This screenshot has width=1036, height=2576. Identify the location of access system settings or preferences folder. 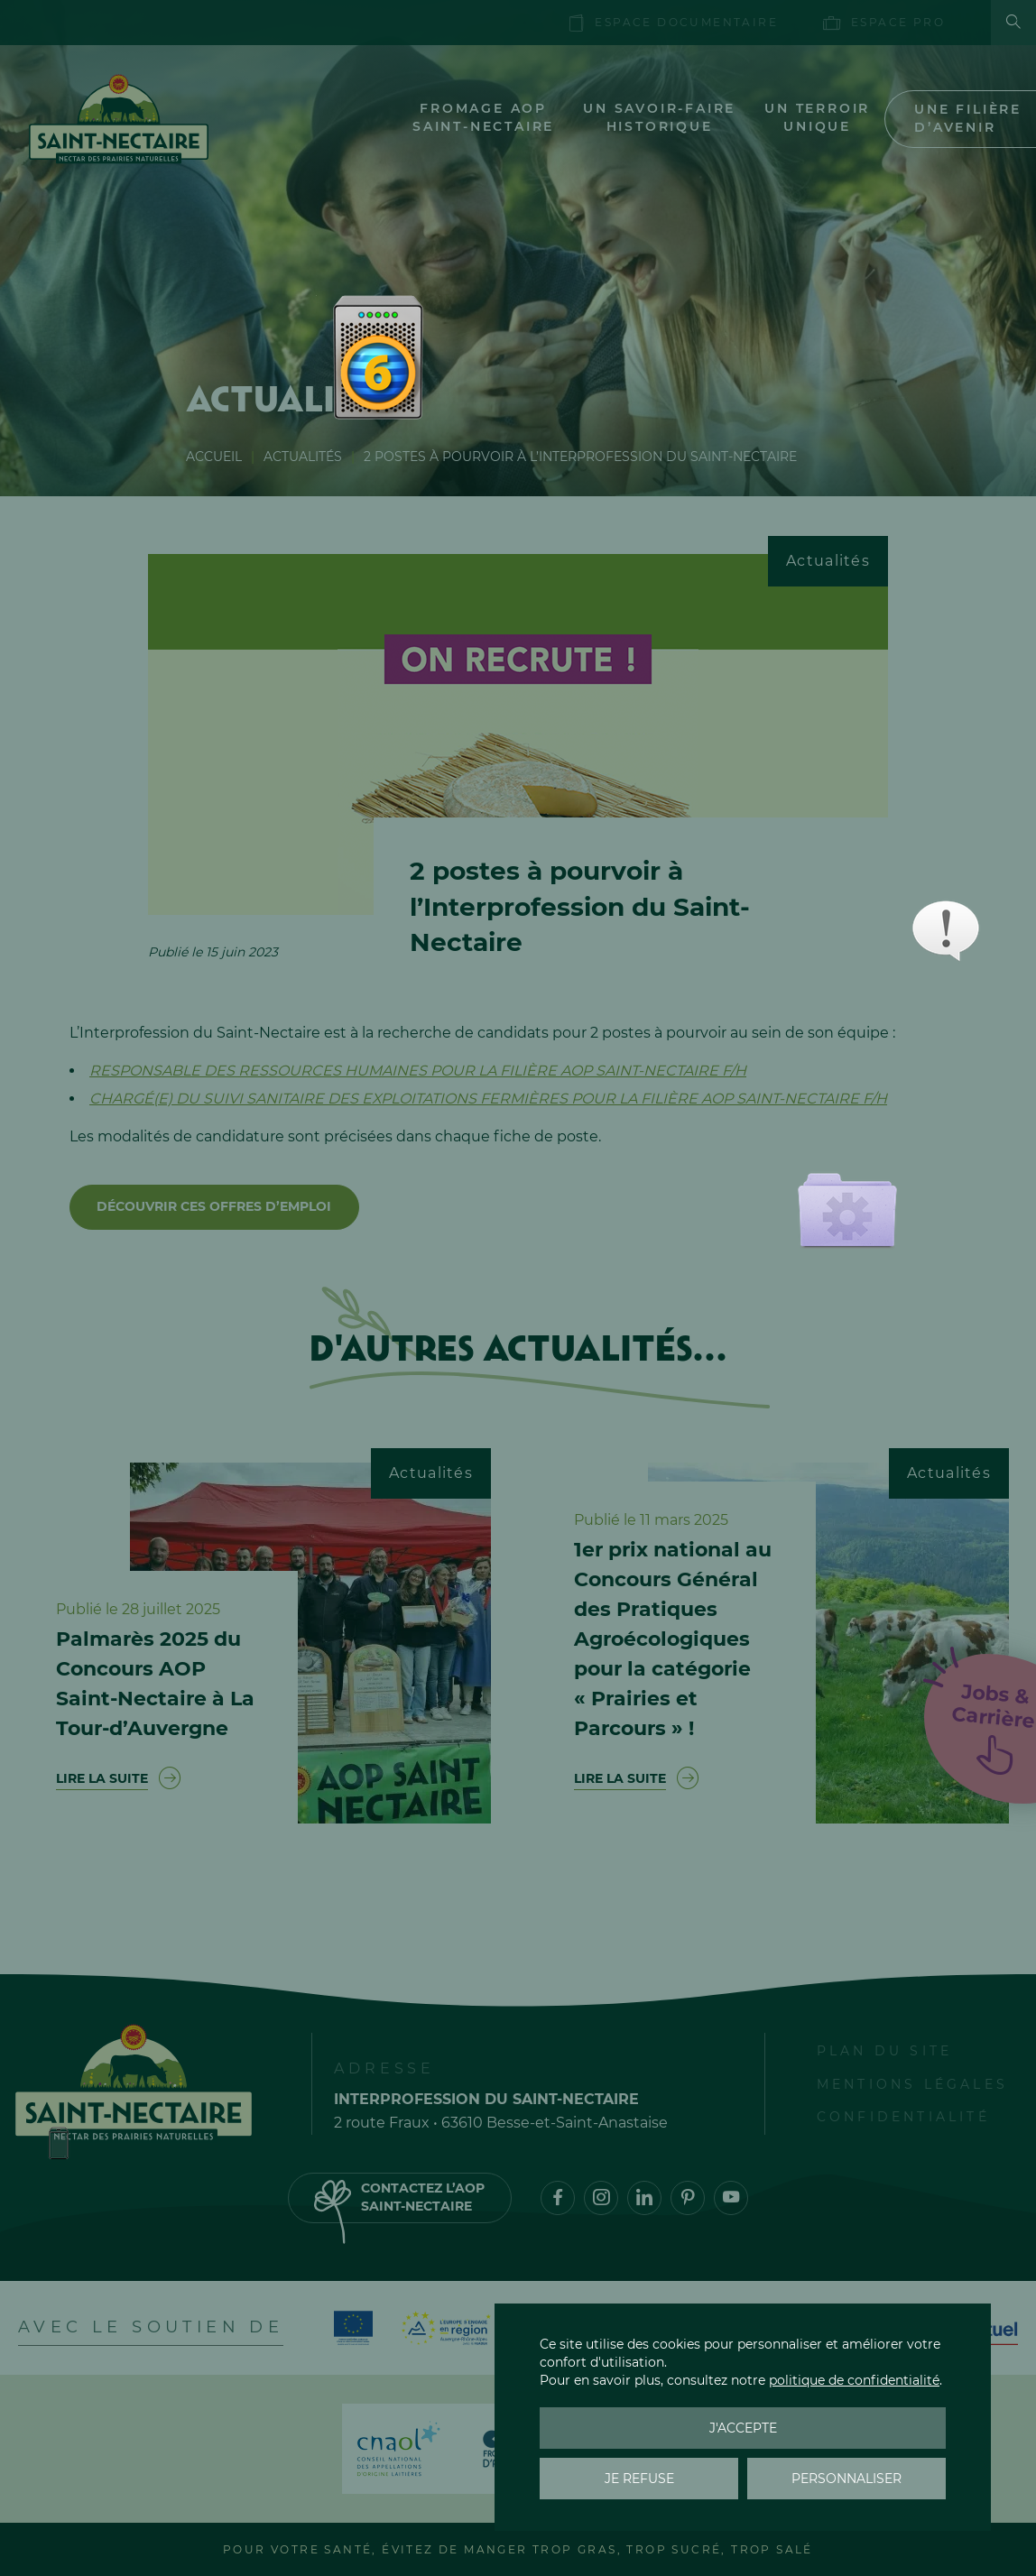
(847, 1209).